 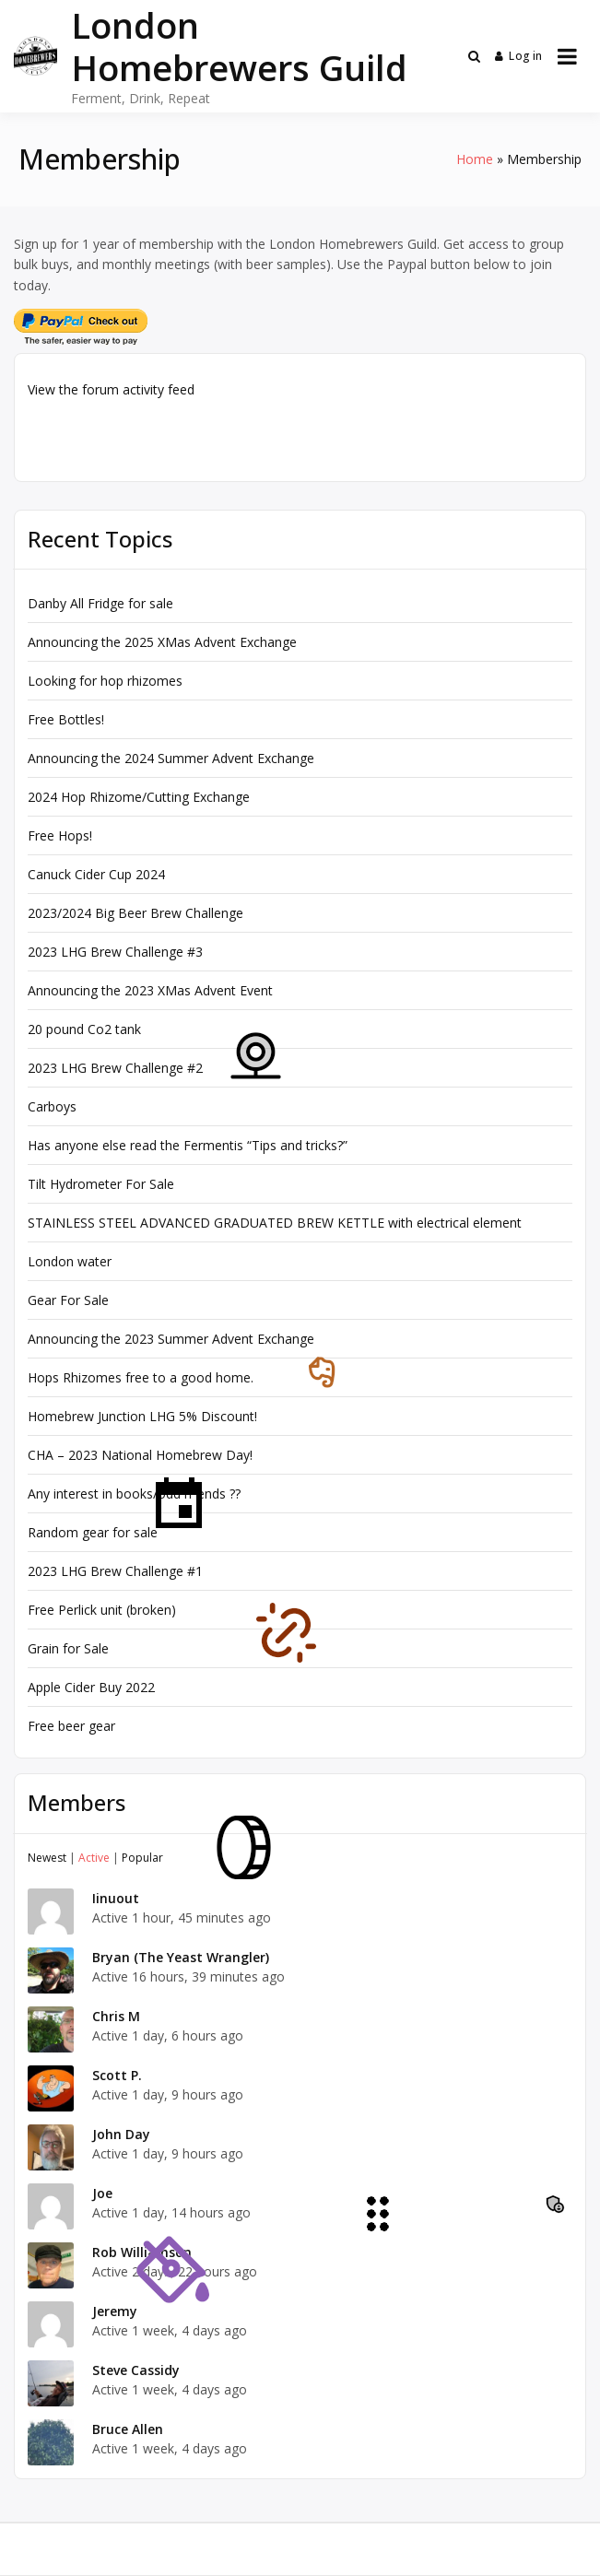 What do you see at coordinates (255, 1057) in the screenshot?
I see `access webcam or camera settings` at bounding box center [255, 1057].